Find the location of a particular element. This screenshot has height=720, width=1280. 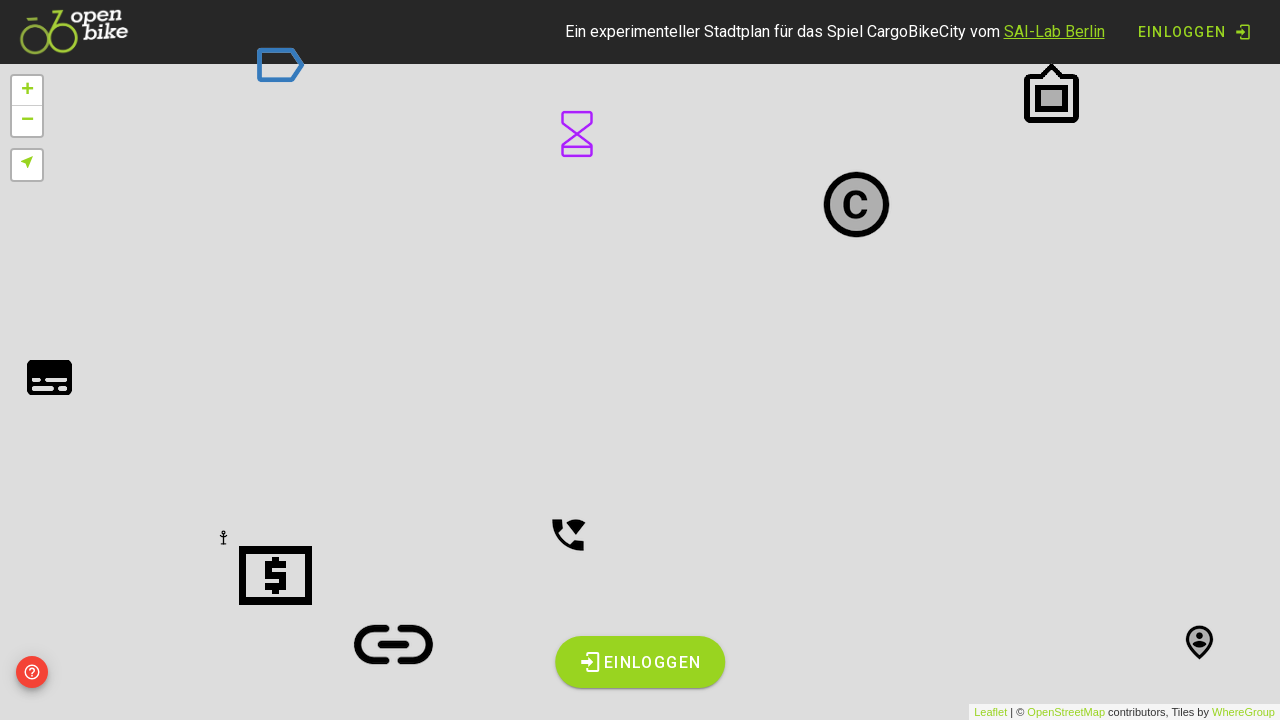

enable subtitles or closed captions is located at coordinates (49, 377).